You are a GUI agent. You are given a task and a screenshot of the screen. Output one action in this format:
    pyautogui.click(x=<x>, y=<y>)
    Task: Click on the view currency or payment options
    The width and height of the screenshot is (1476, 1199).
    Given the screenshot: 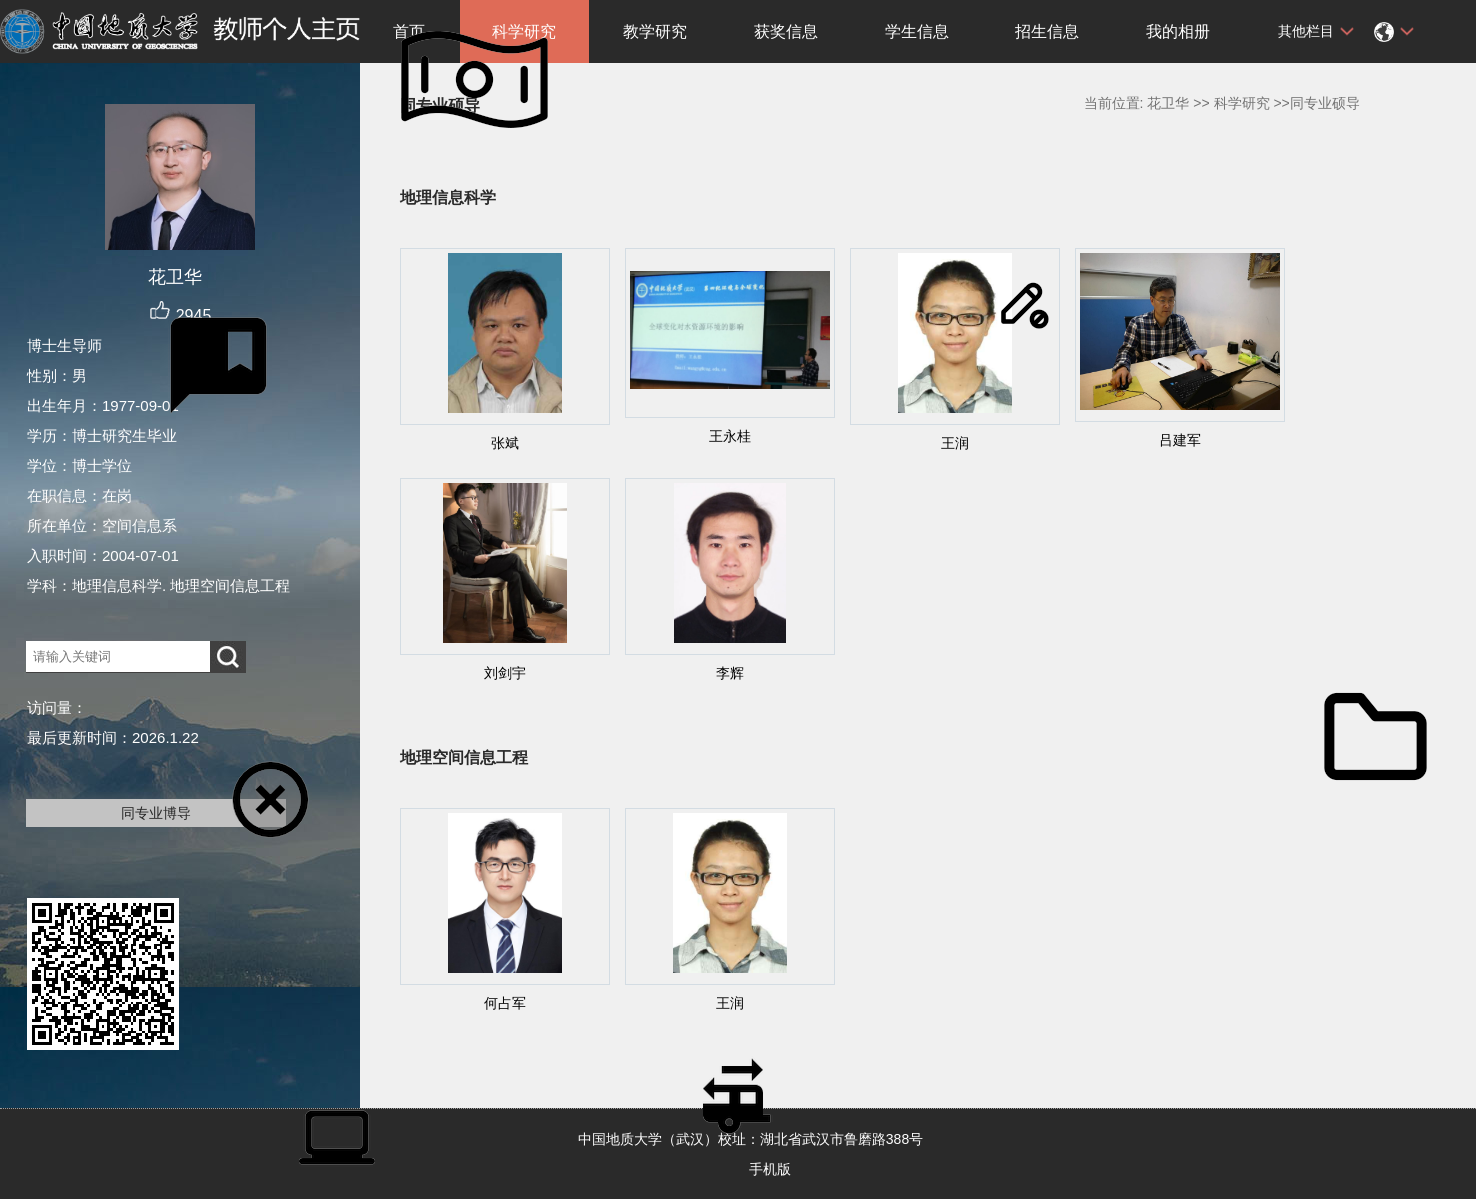 What is the action you would take?
    pyautogui.click(x=474, y=79)
    